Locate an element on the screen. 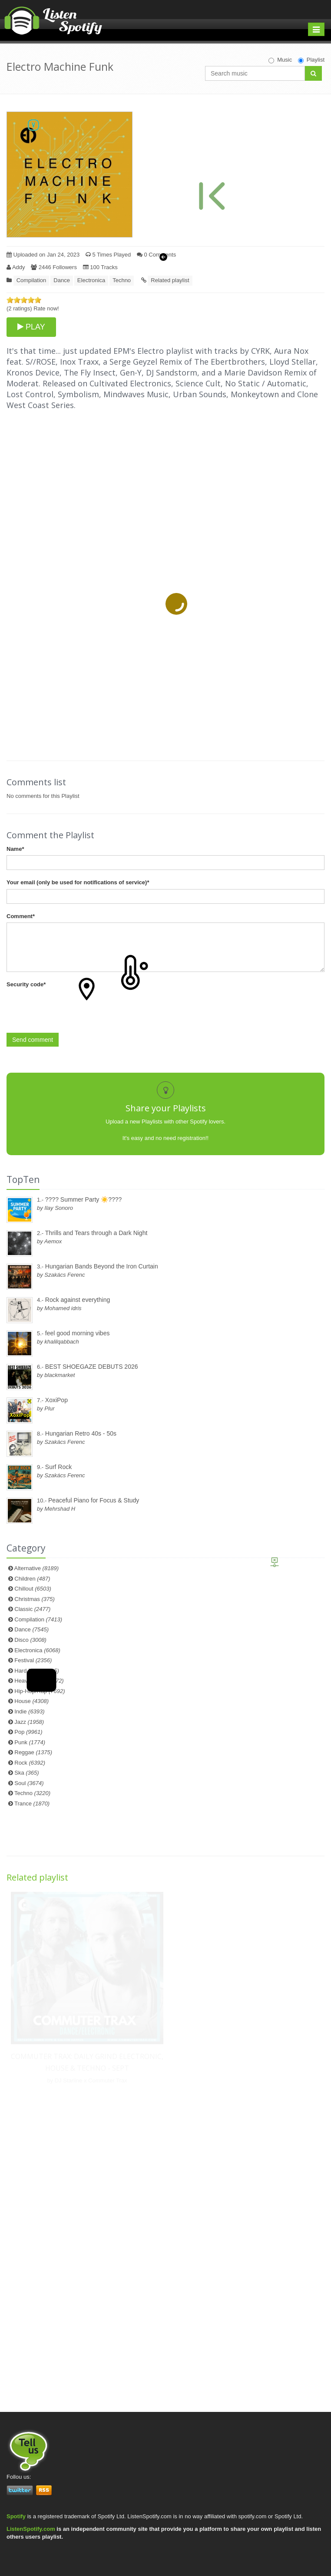  apply inner shadow effect to bottom-right corner is located at coordinates (176, 604).